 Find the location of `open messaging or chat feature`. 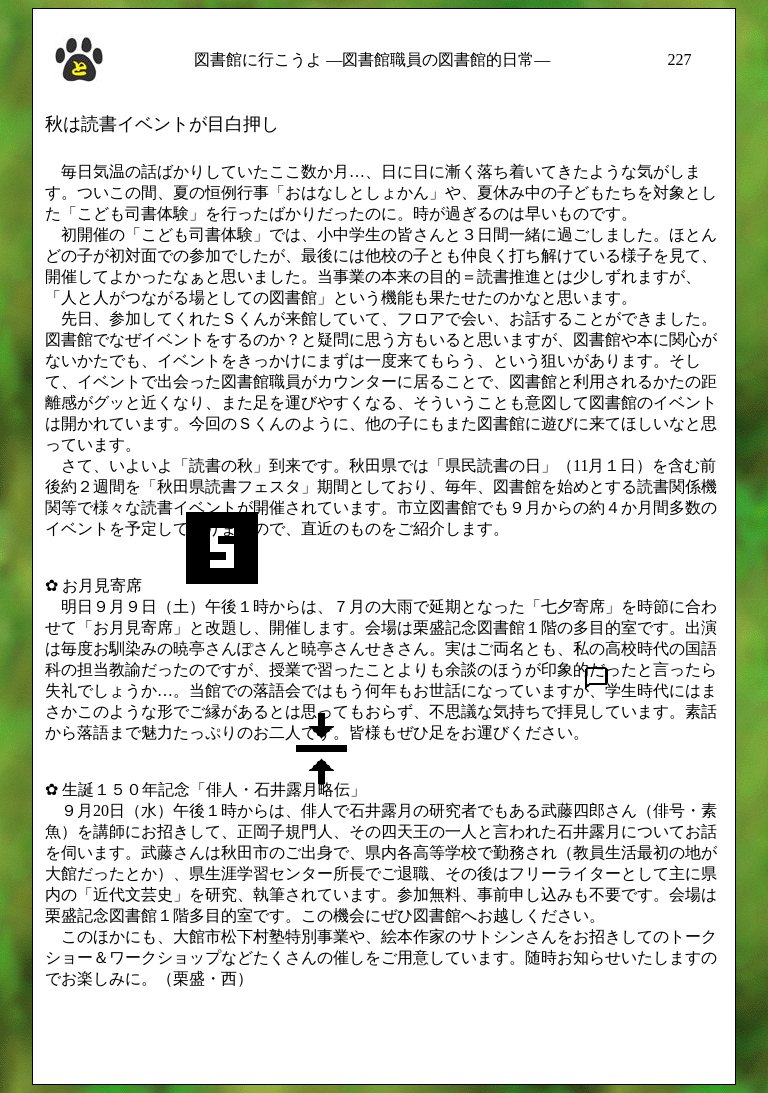

open messaging or chat feature is located at coordinates (596, 678).